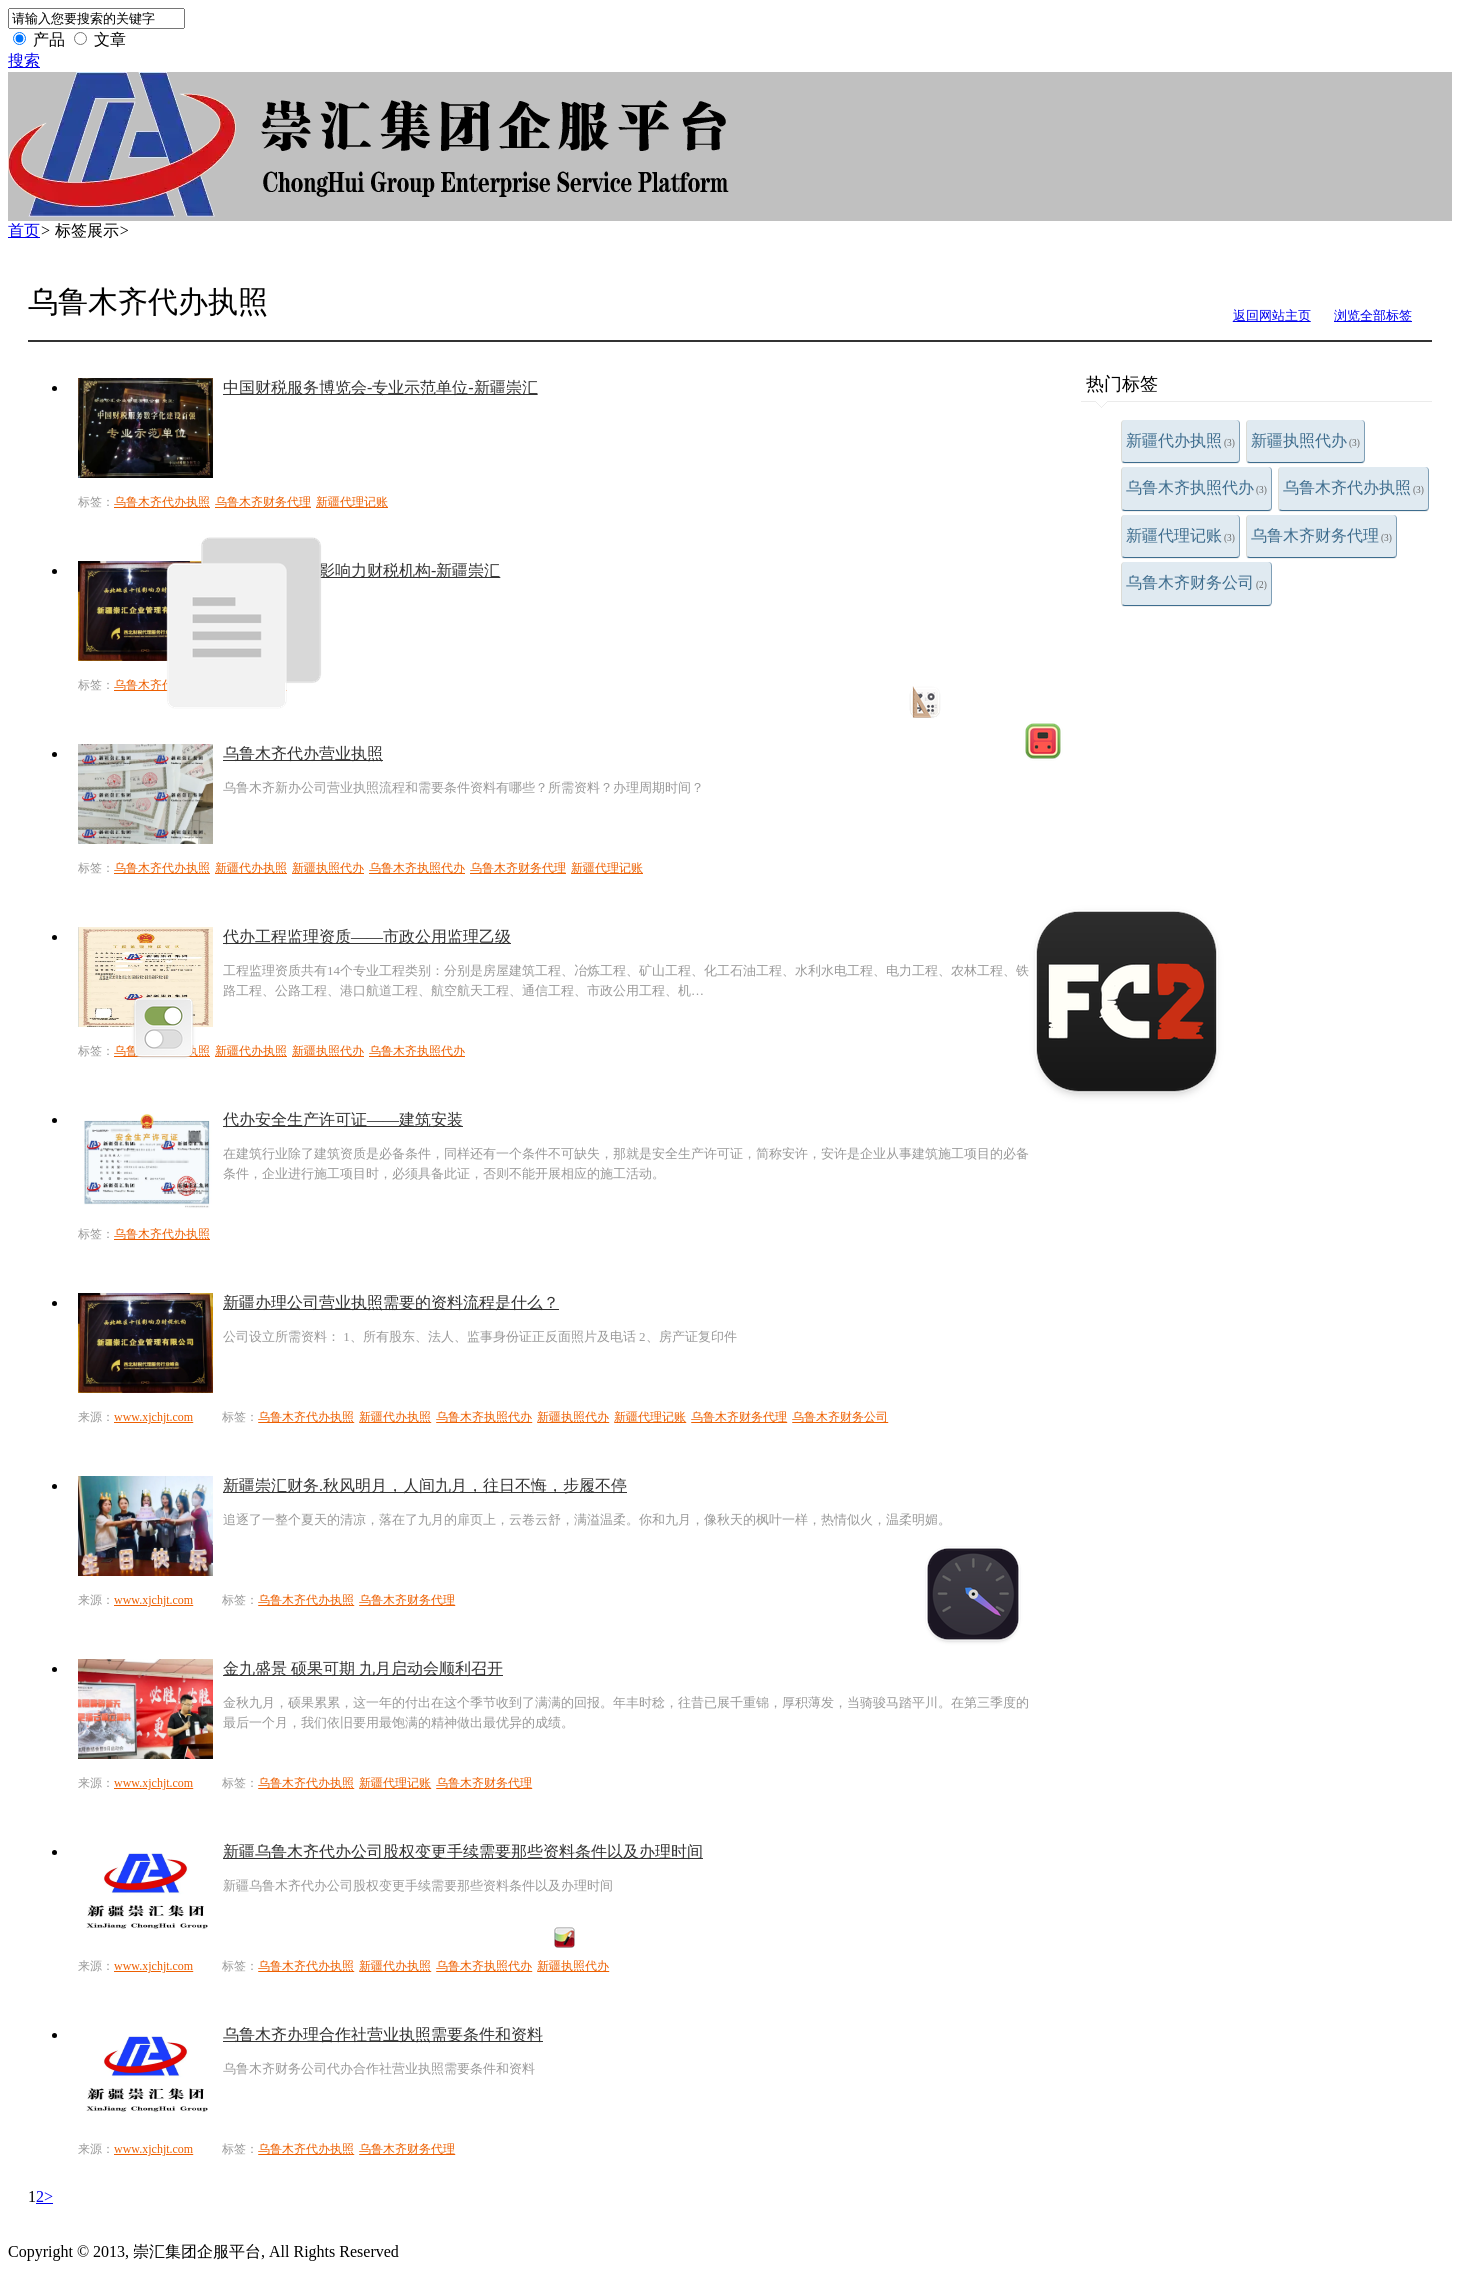  I want to click on open symbolic preview app, so click(925, 702).